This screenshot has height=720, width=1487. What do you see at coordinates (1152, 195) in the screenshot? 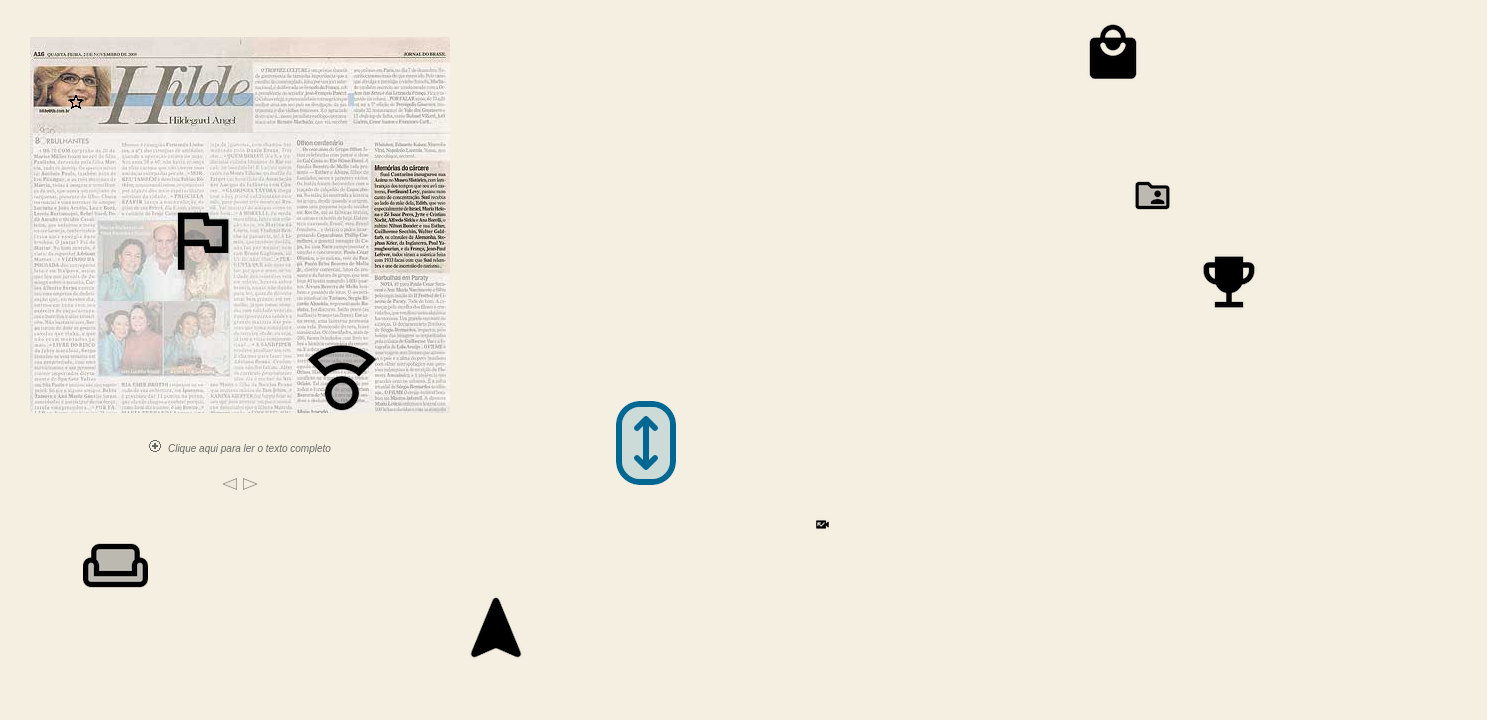
I see `access shared folder contents` at bounding box center [1152, 195].